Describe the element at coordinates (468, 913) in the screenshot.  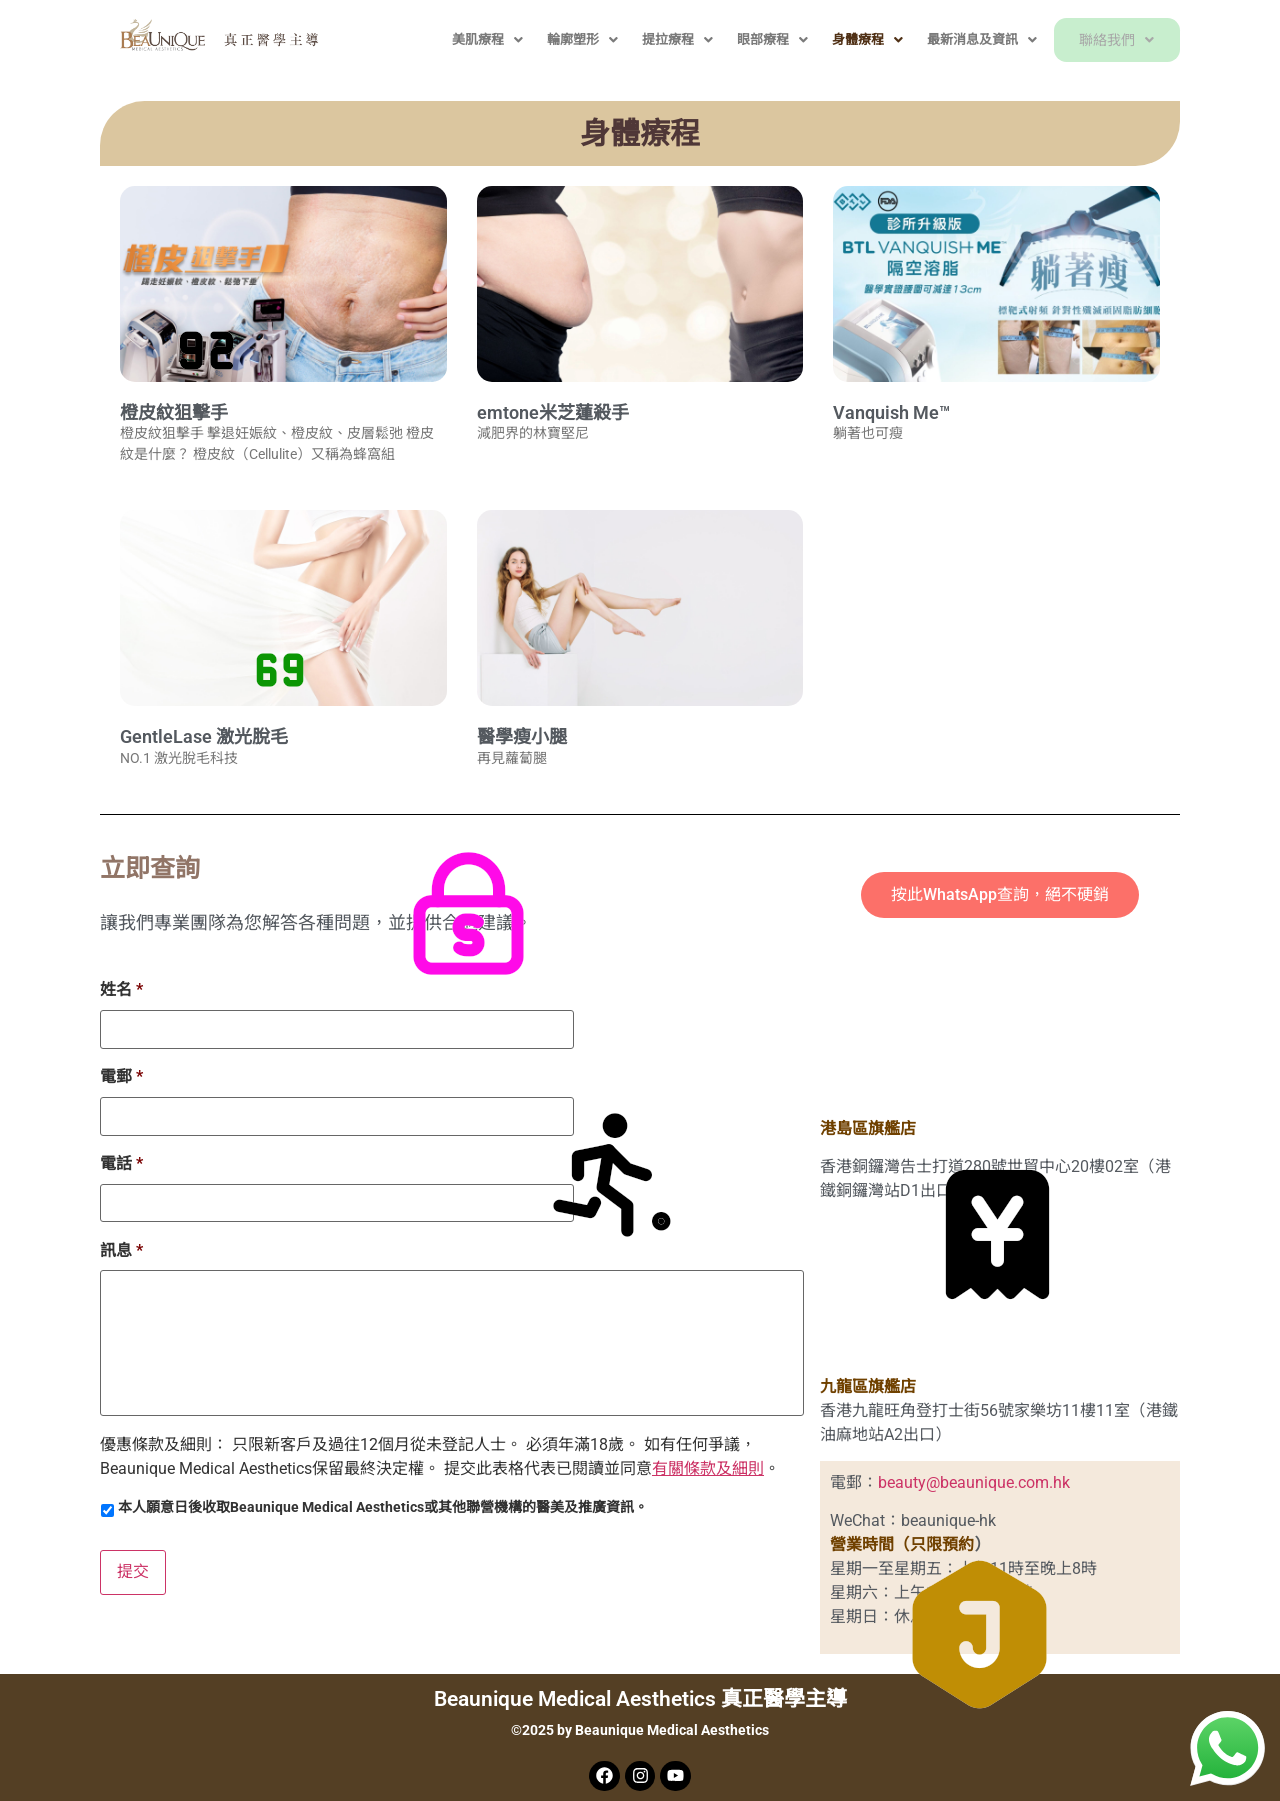
I see `access Samsung Pass password manager` at that location.